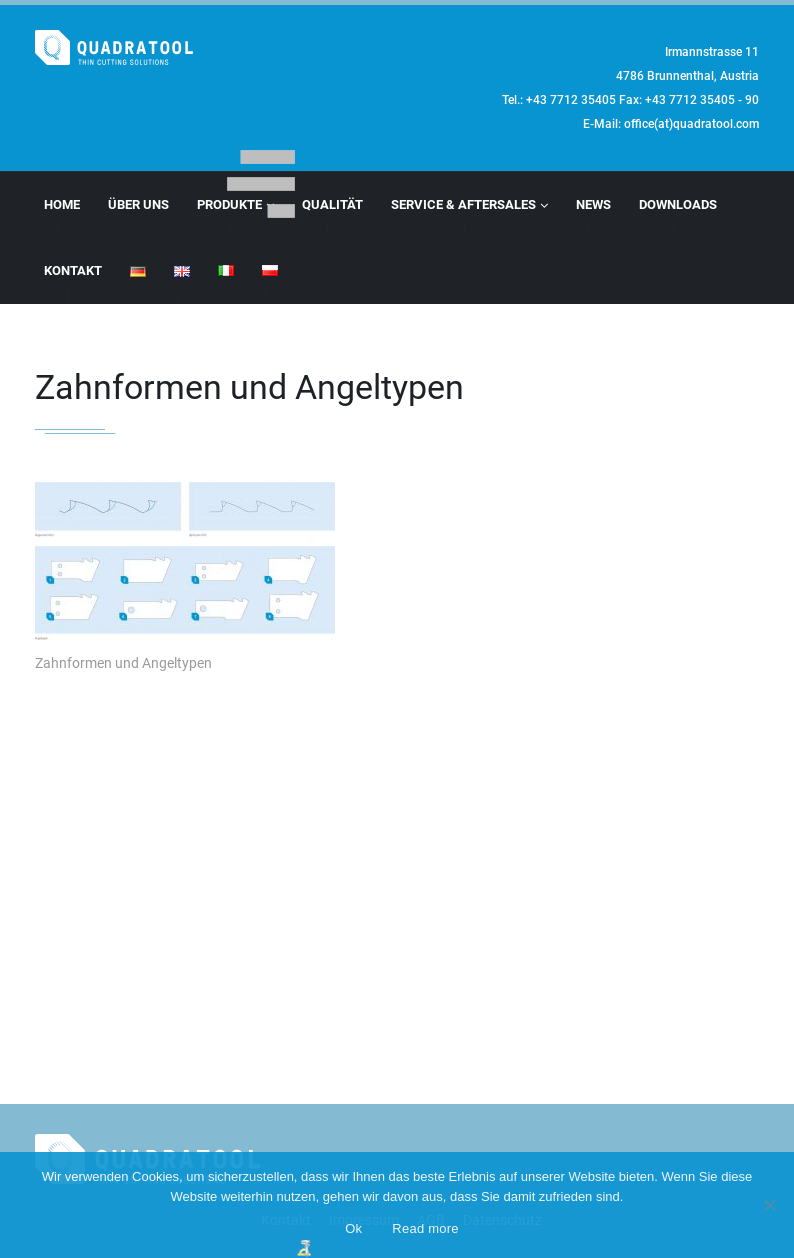  Describe the element at coordinates (261, 184) in the screenshot. I see `align text to the right margin` at that location.